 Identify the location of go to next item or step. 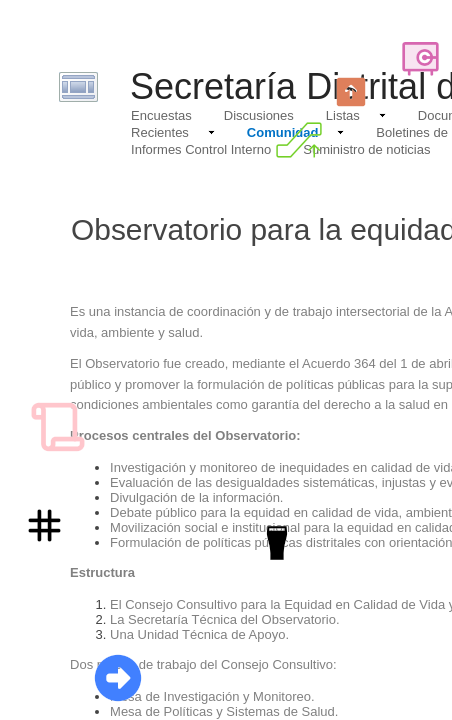
(118, 678).